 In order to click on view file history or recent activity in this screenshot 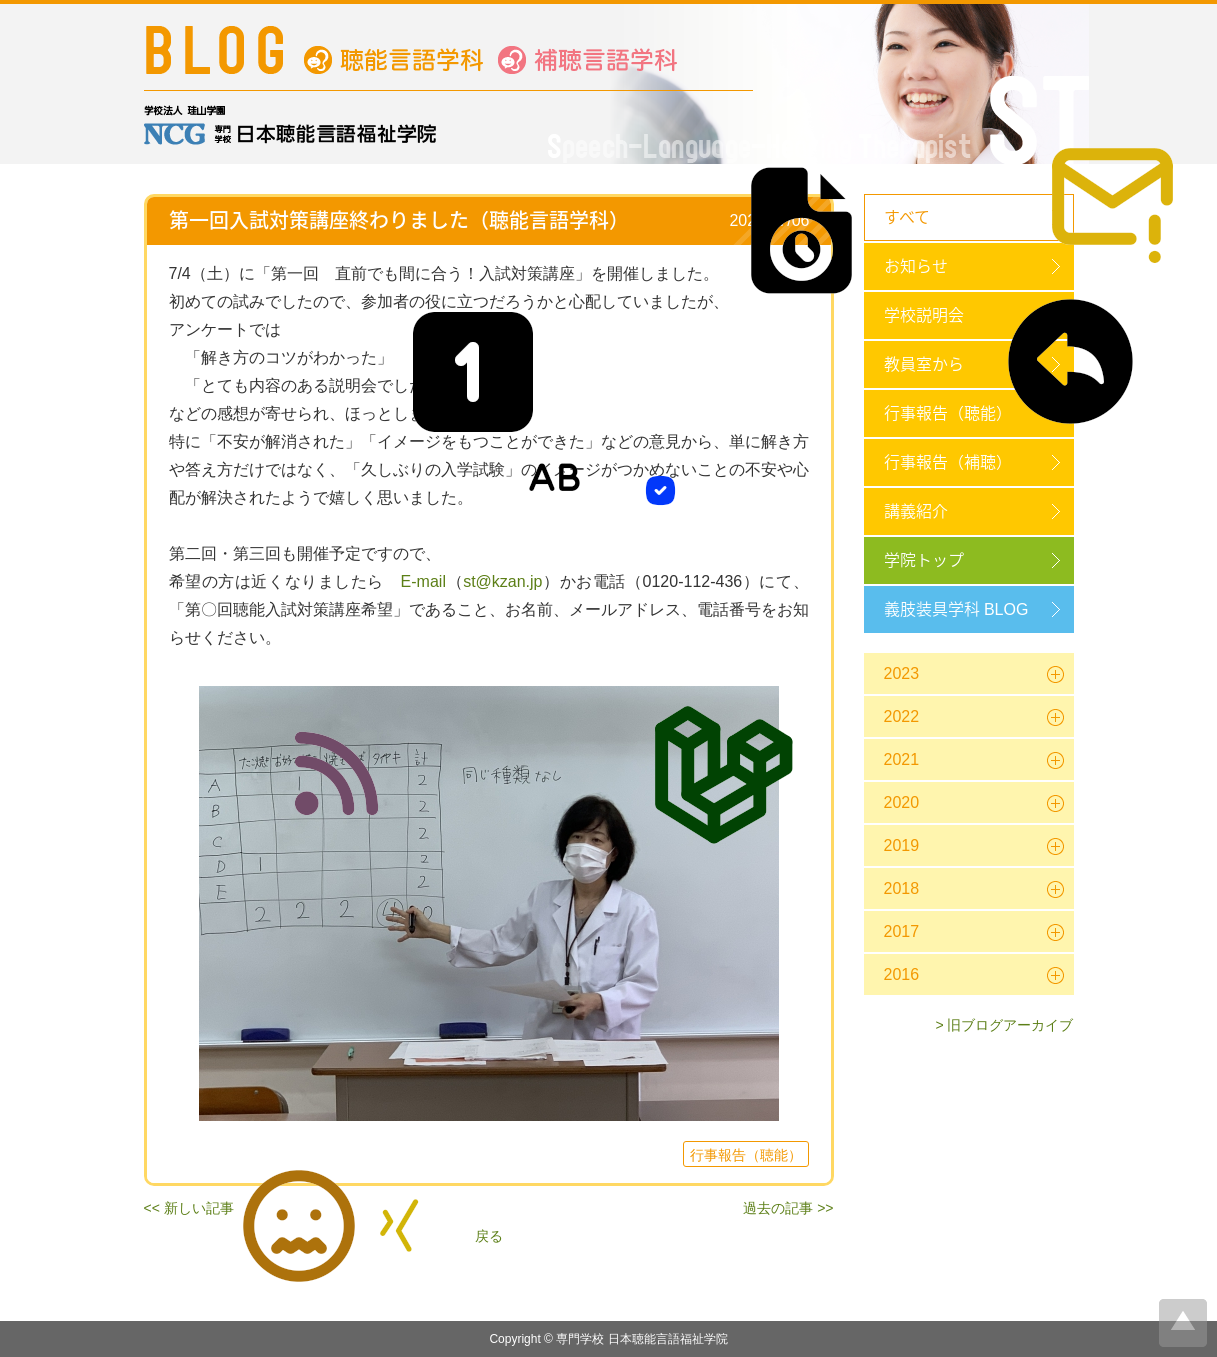, I will do `click(801, 230)`.